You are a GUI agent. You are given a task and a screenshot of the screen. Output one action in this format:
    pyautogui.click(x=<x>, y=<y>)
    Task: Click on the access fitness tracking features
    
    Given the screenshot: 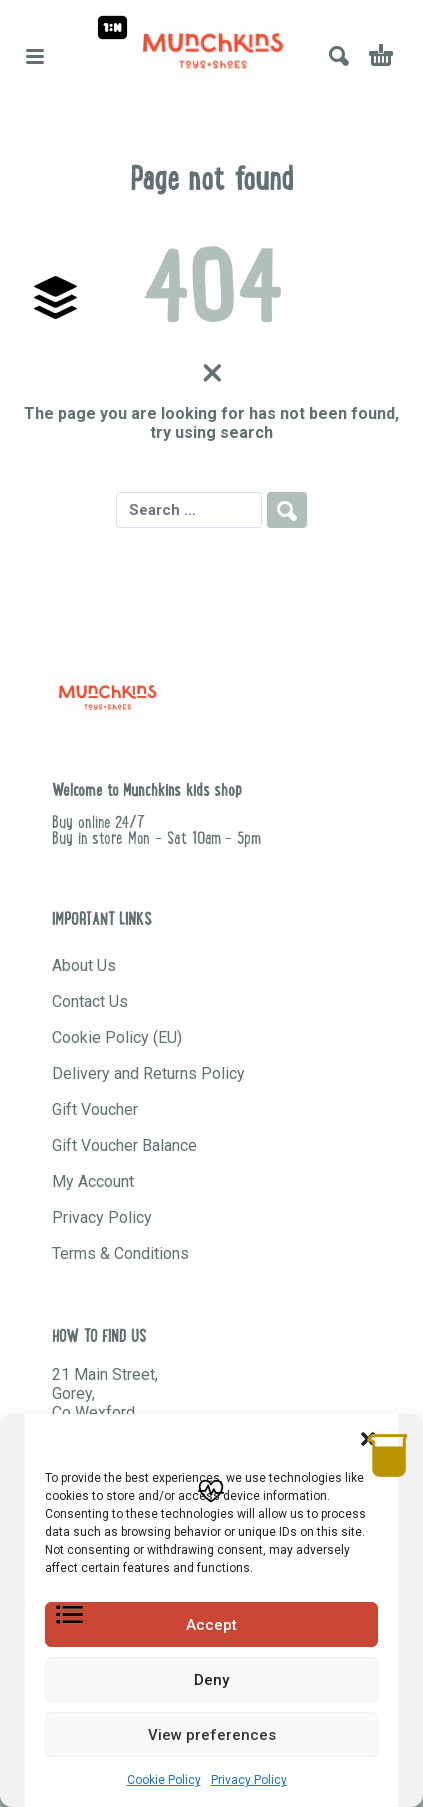 What is the action you would take?
    pyautogui.click(x=211, y=1491)
    